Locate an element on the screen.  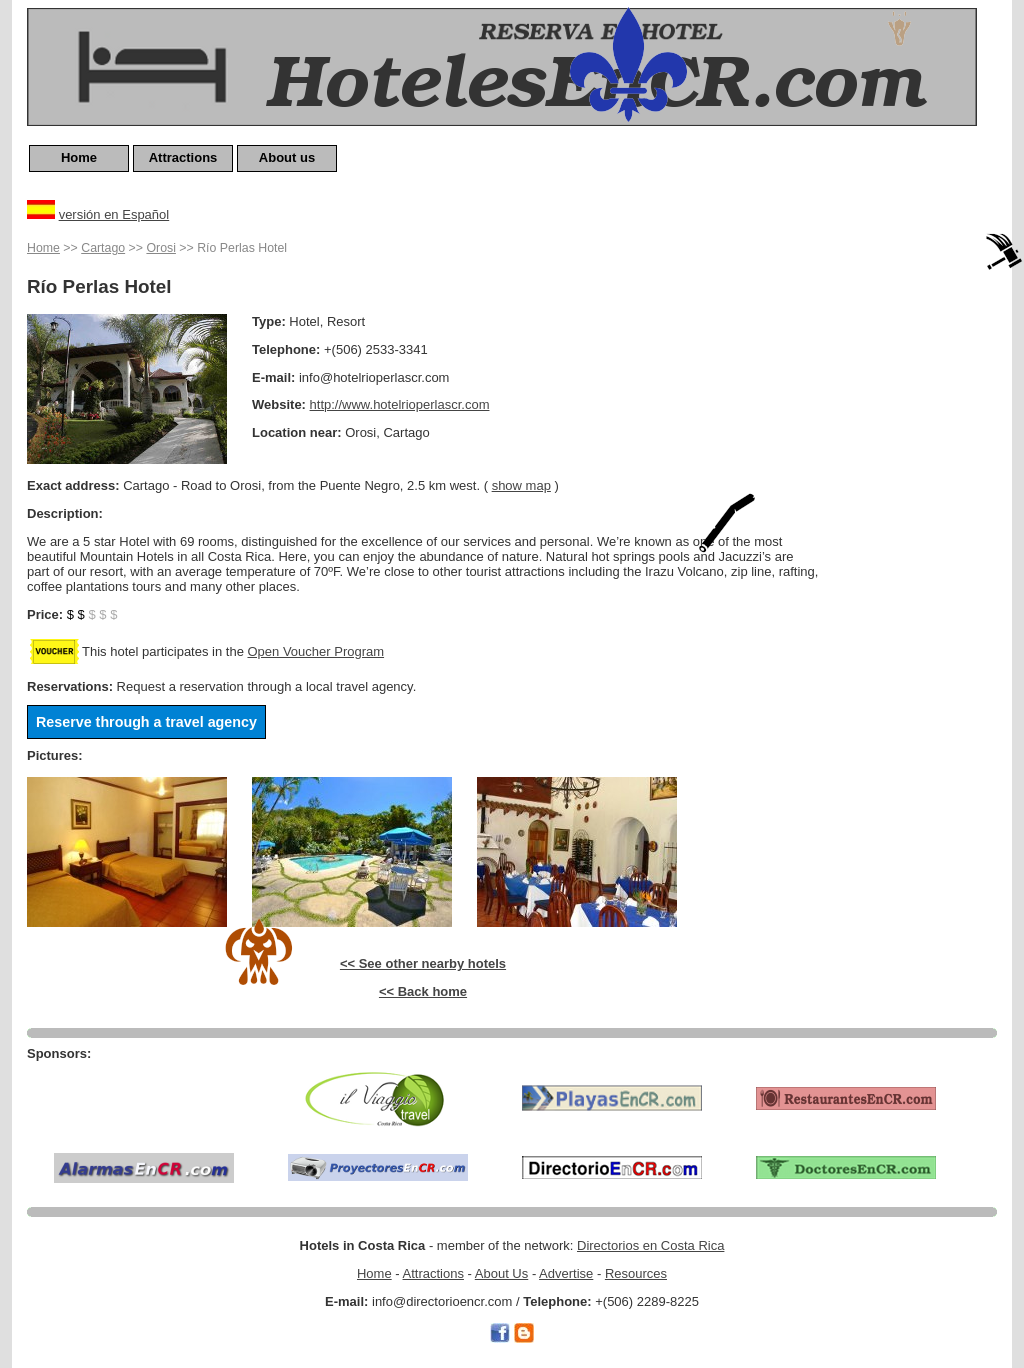
select the lead pipe weapon in a mystery or detective game is located at coordinates (727, 523).